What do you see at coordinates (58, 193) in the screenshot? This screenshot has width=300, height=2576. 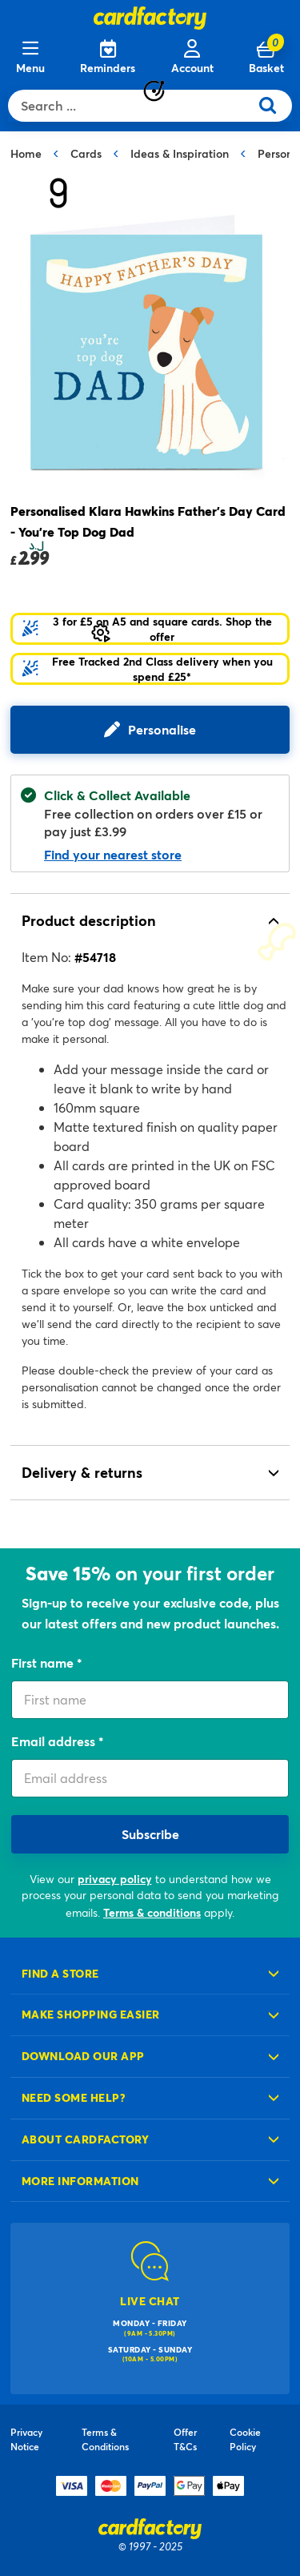 I see `indicates the number 9 in a list or sequence` at bounding box center [58, 193].